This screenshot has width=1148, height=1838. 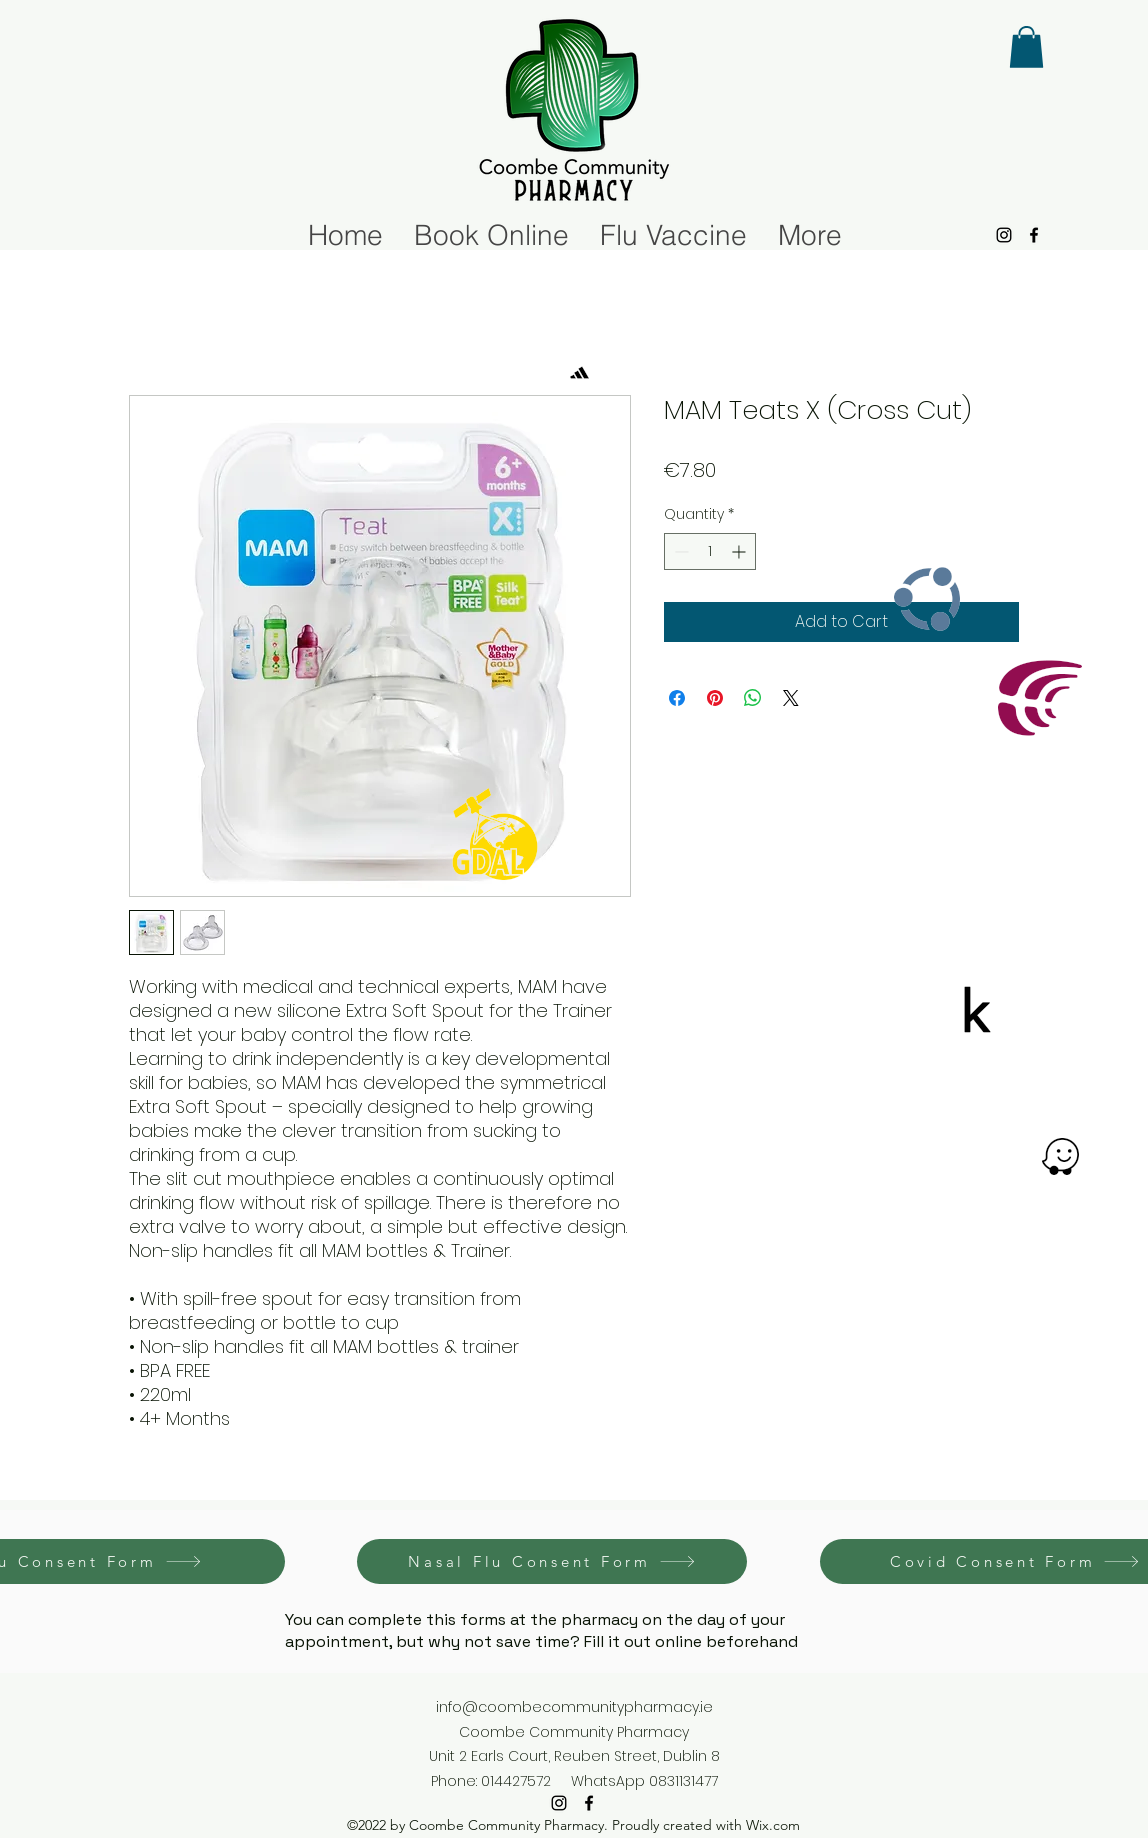 What do you see at coordinates (495, 834) in the screenshot?
I see `GDAL geospatial library logo` at bounding box center [495, 834].